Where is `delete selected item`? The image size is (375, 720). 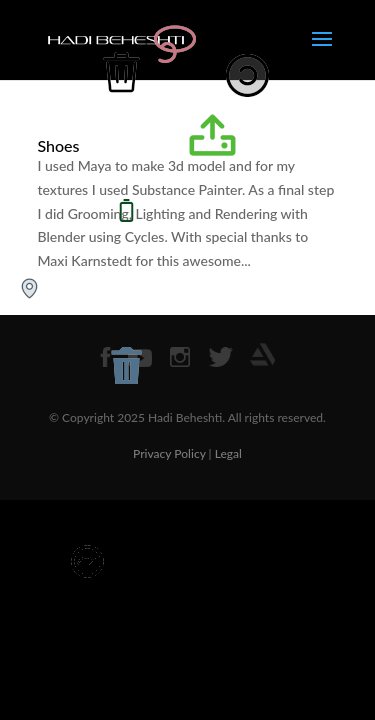
delete selected item is located at coordinates (121, 73).